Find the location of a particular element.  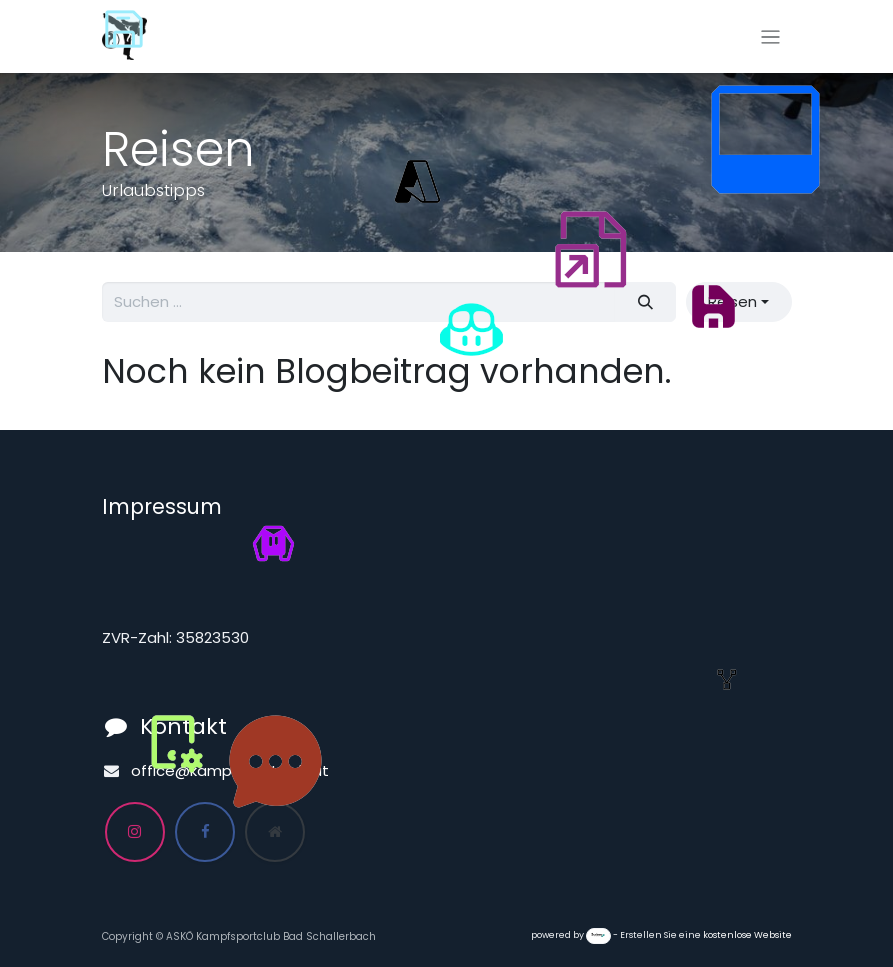

access GitHub Copilot AI assistant is located at coordinates (471, 329).